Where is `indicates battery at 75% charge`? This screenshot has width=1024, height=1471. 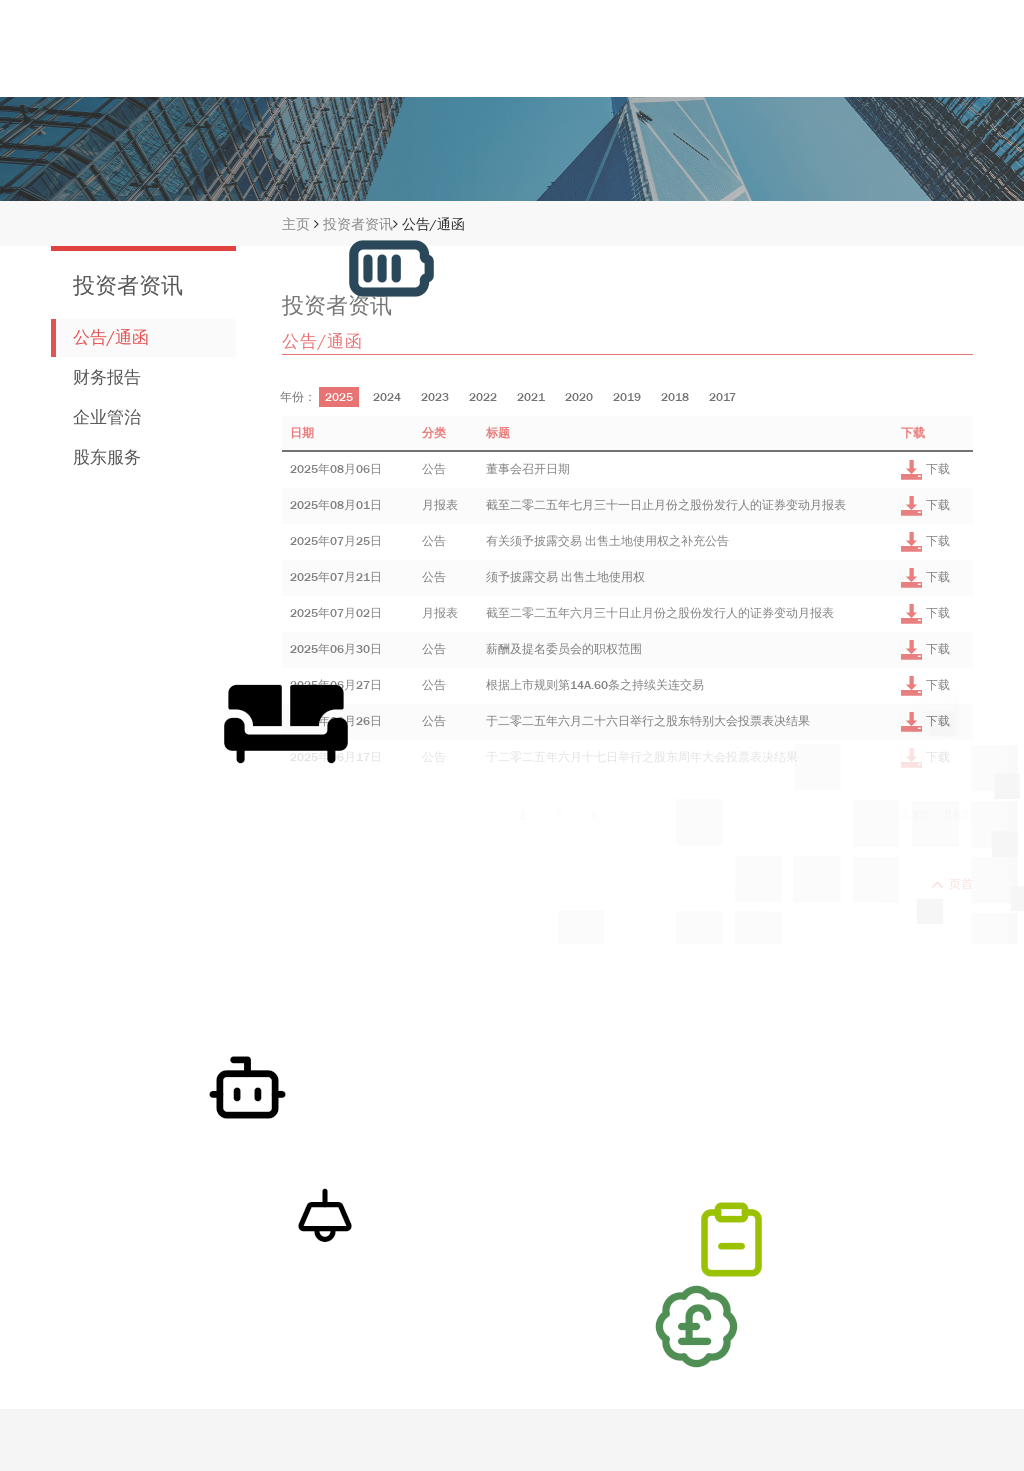 indicates battery at 75% charge is located at coordinates (391, 268).